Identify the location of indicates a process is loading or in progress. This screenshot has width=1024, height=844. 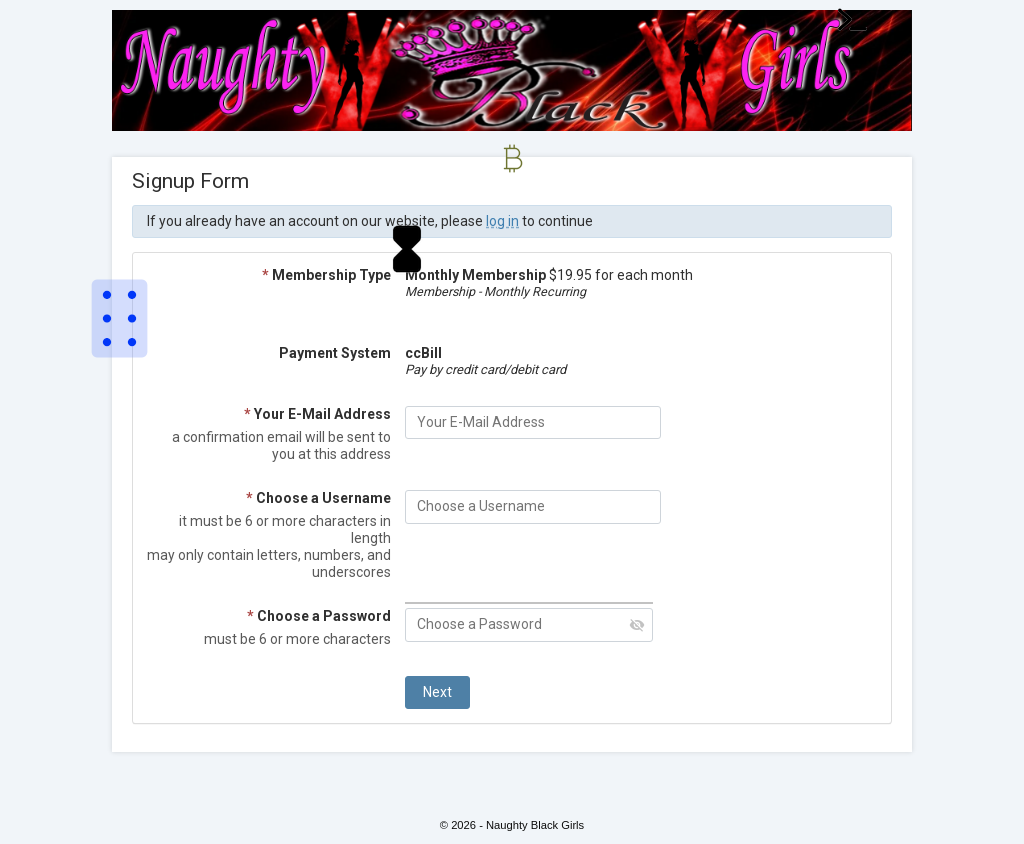
(407, 249).